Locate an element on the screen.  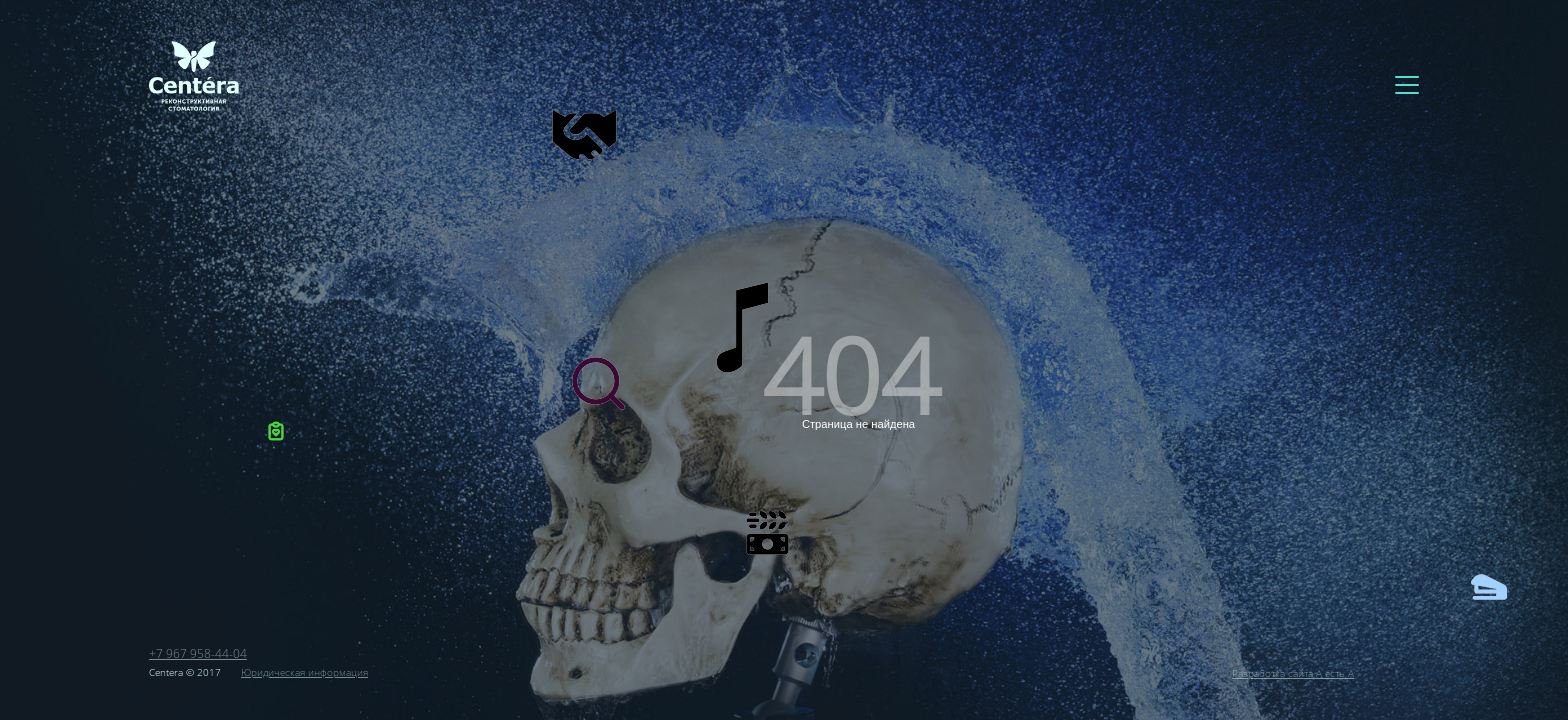
play or access music is located at coordinates (742, 327).